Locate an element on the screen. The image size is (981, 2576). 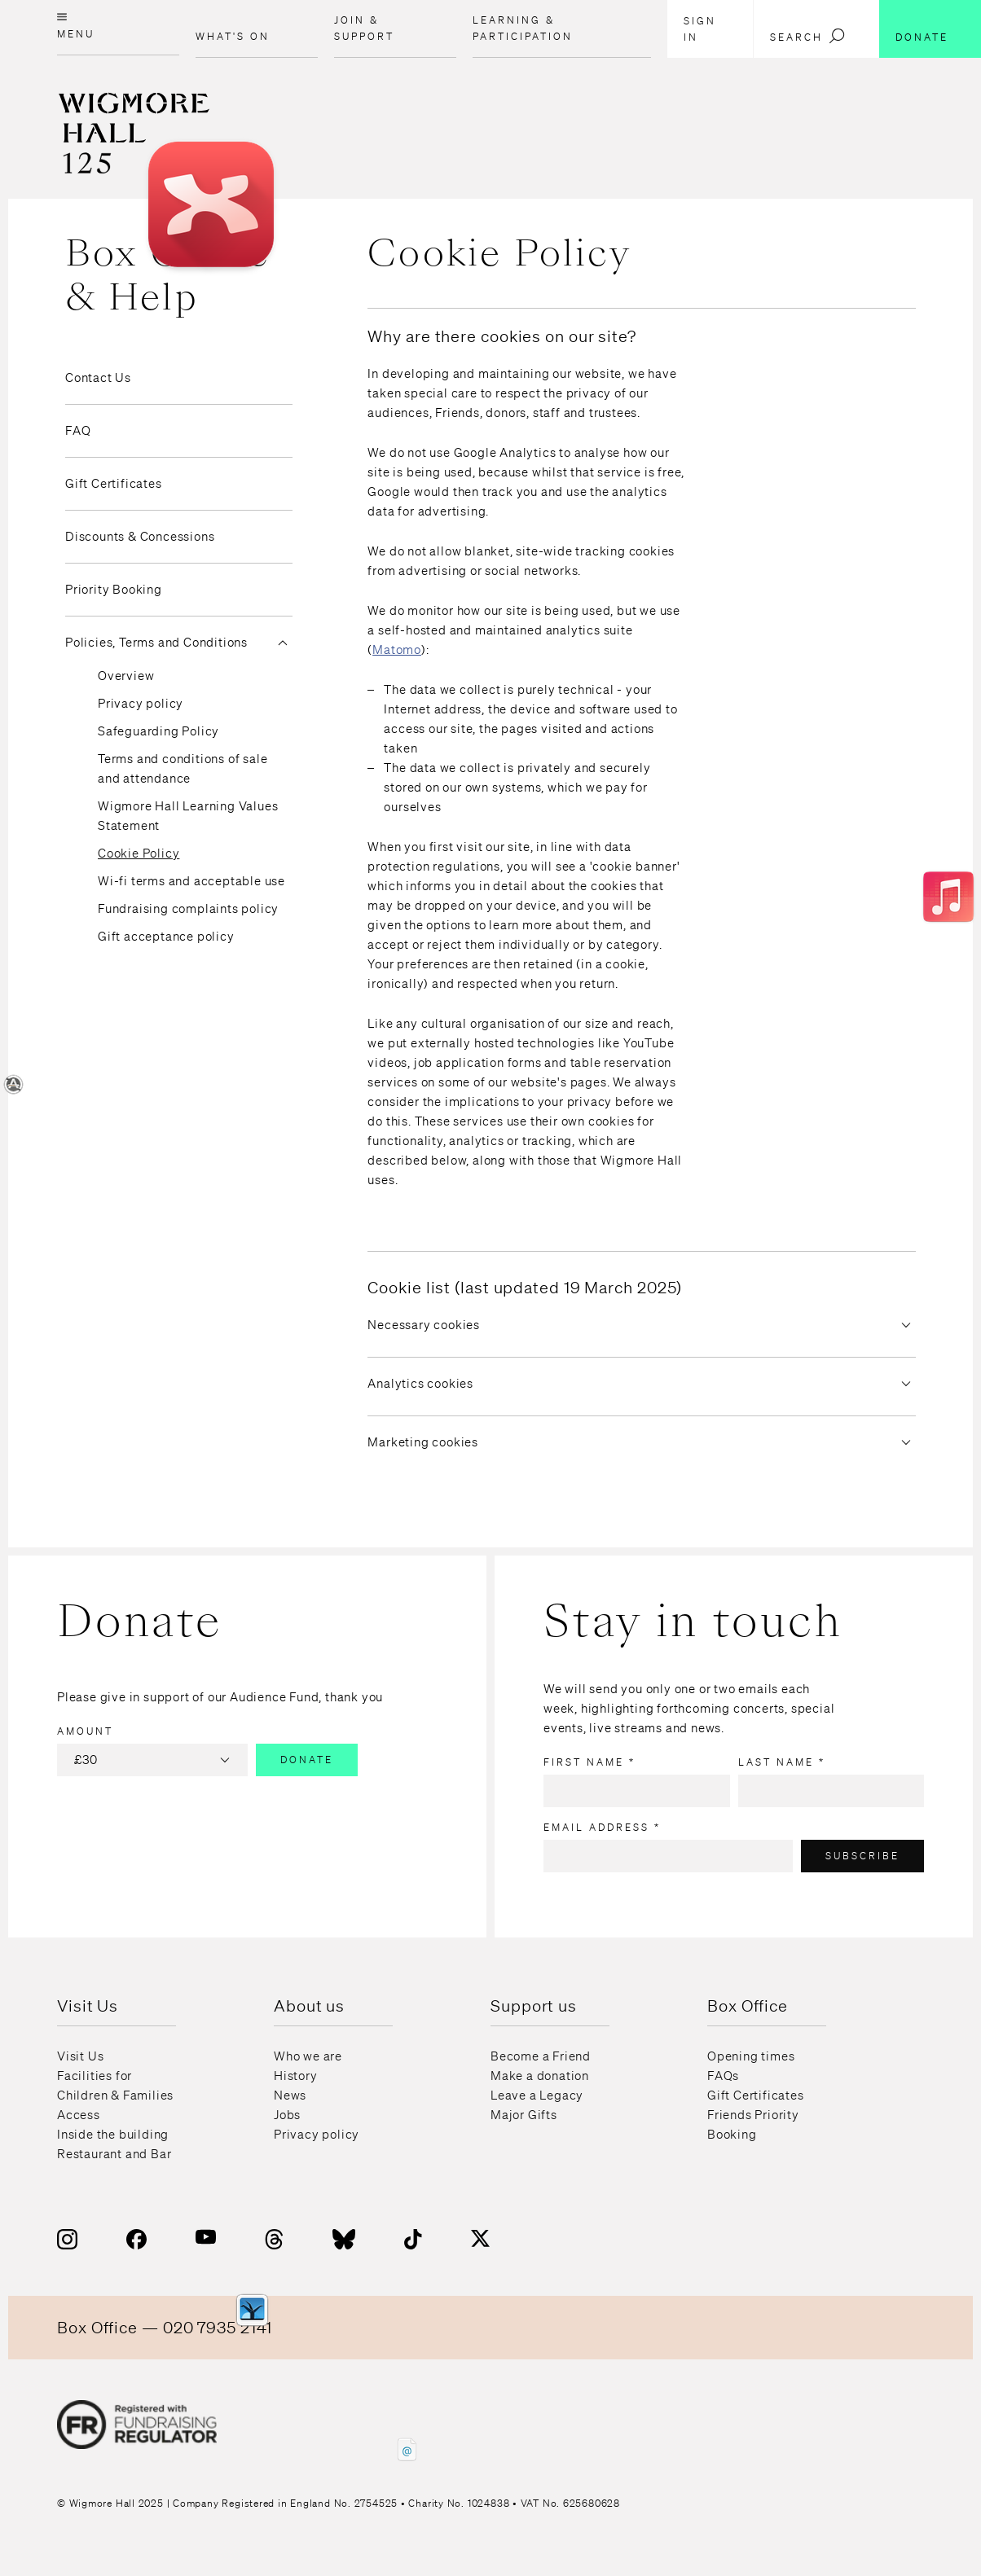
check for available software updates is located at coordinates (13, 1084).